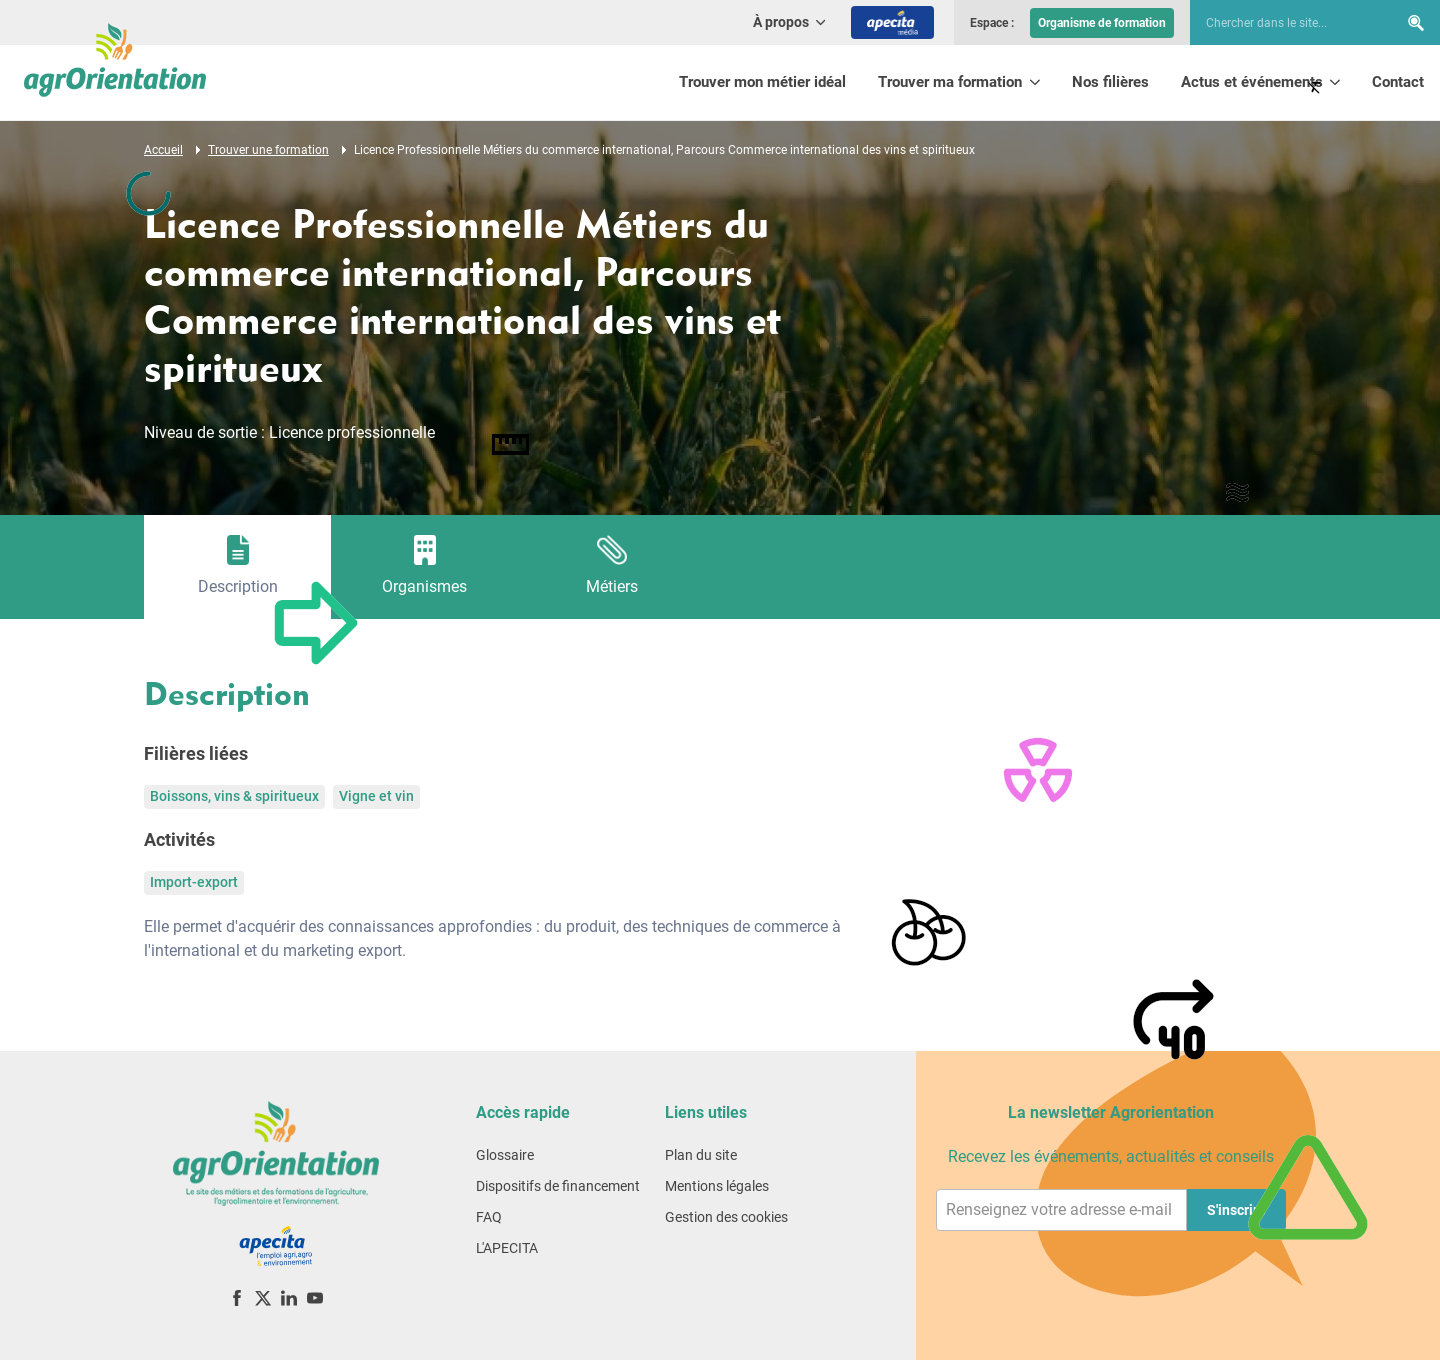 Image resolution: width=1440 pixels, height=1360 pixels. What do you see at coordinates (148, 193) in the screenshot?
I see `loading content in progress` at bounding box center [148, 193].